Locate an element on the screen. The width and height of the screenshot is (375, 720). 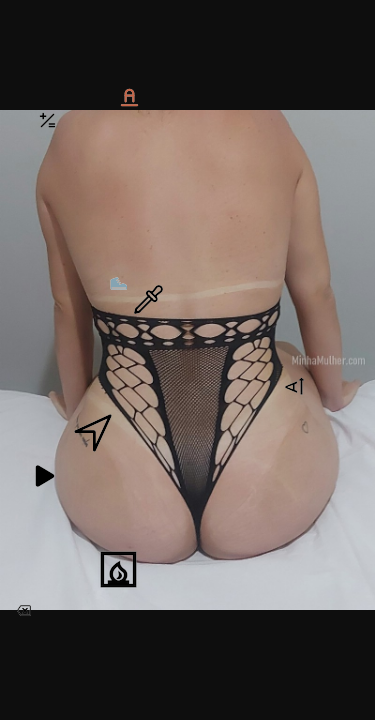
access footwear or shoe products is located at coordinates (118, 284).